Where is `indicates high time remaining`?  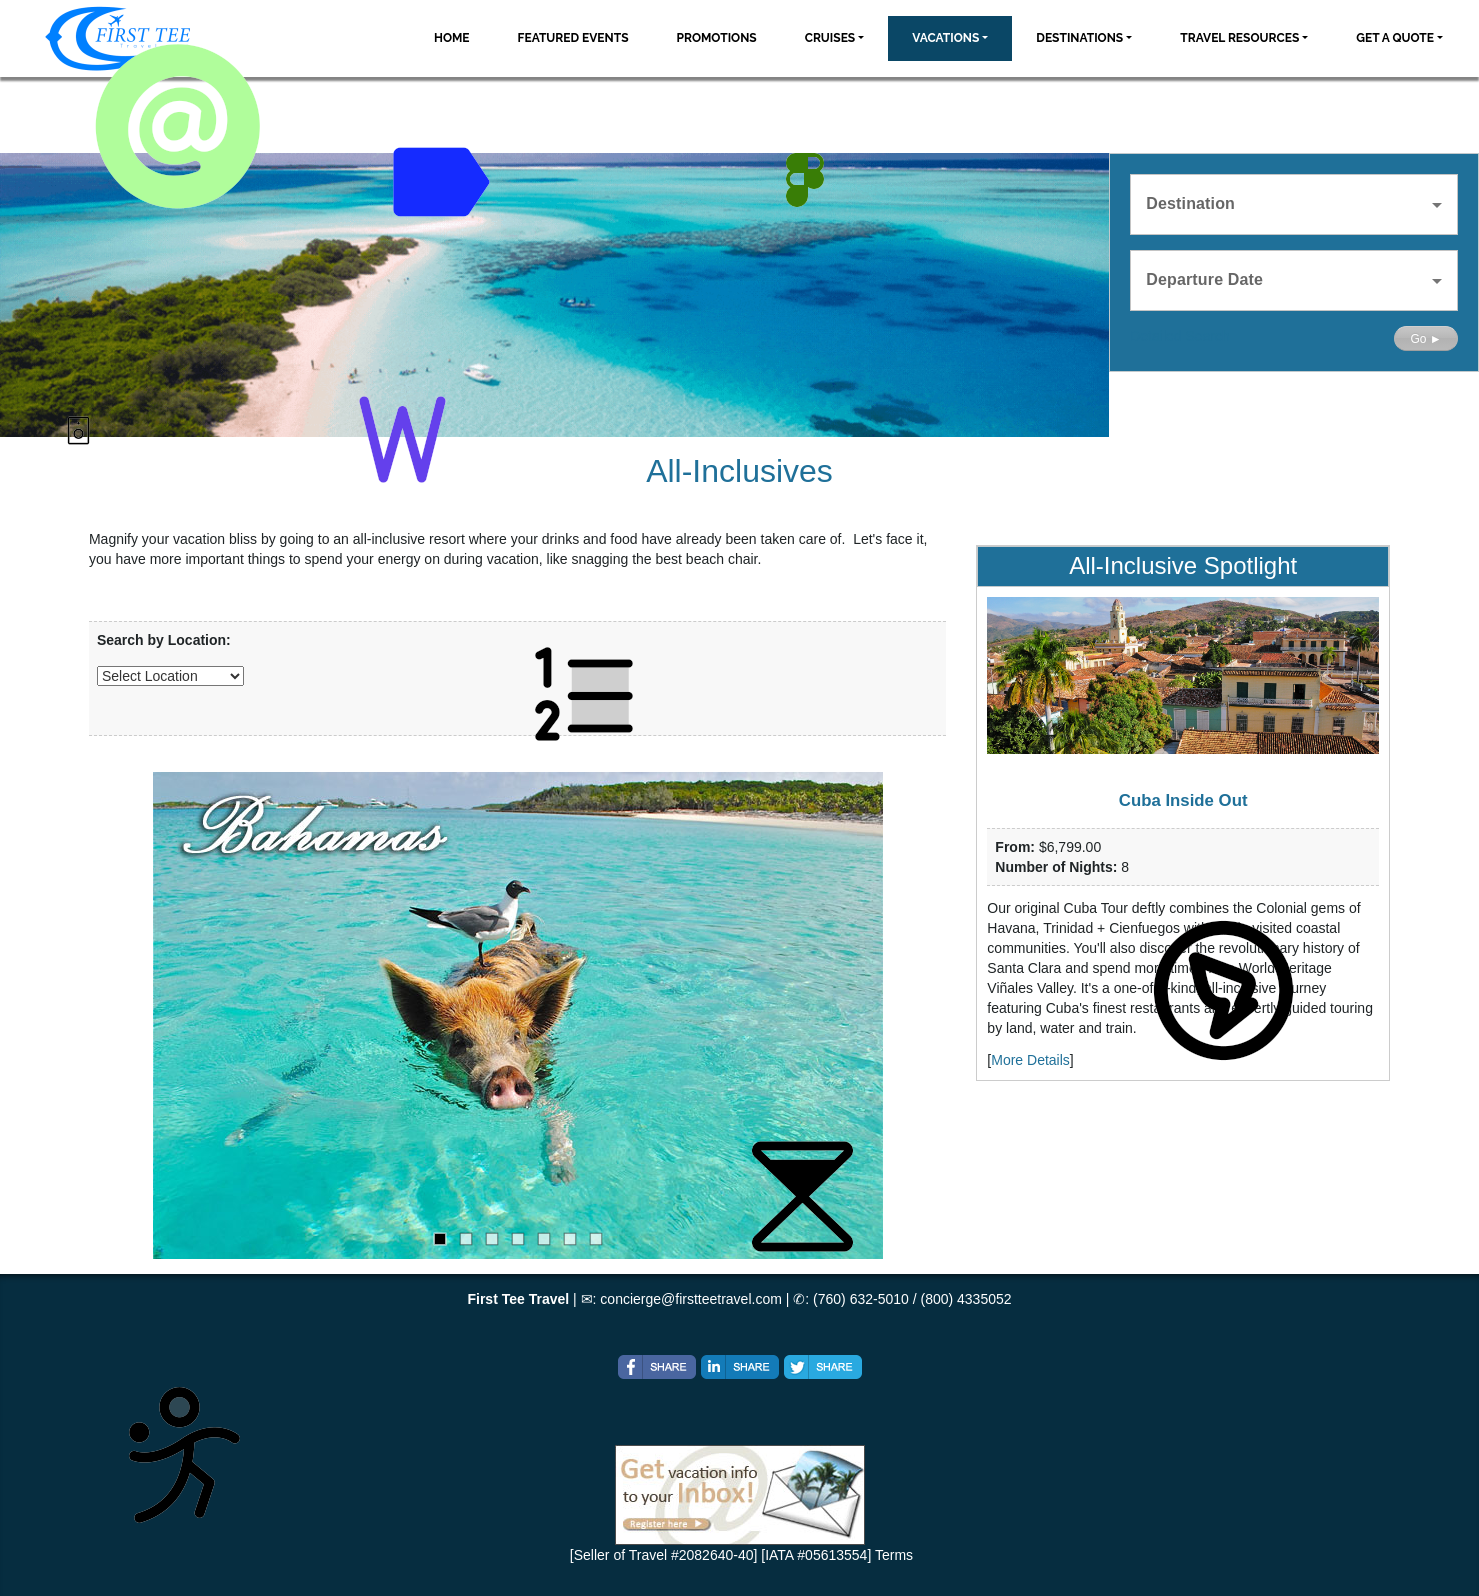
indicates high time remaining is located at coordinates (802, 1196).